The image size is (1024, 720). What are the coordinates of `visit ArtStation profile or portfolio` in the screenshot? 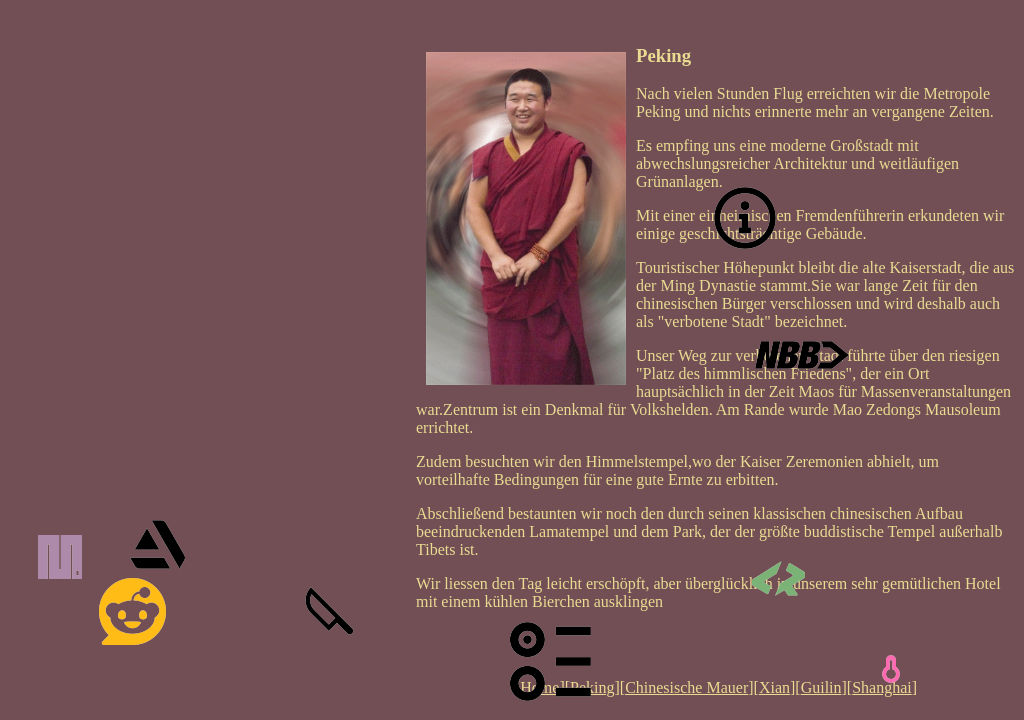 It's located at (157, 544).